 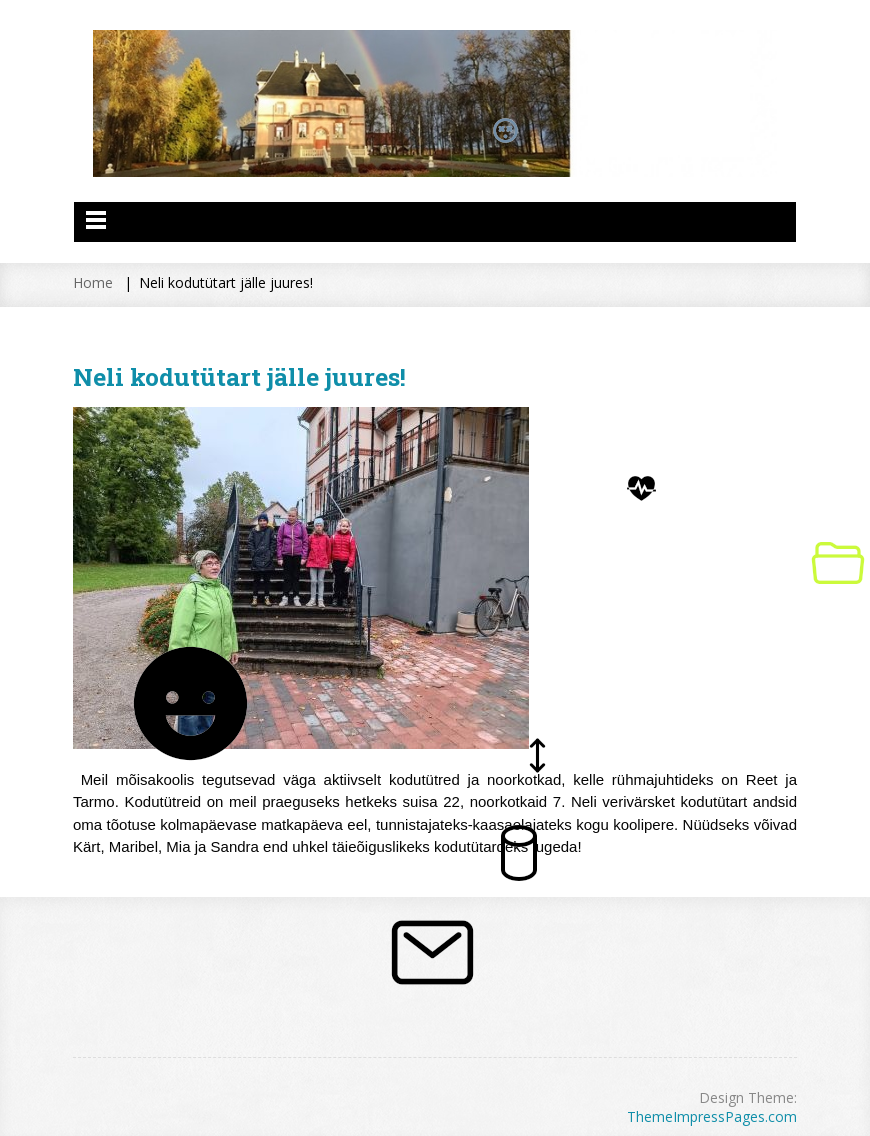 What do you see at coordinates (838, 563) in the screenshot?
I see `open folder to view contents` at bounding box center [838, 563].